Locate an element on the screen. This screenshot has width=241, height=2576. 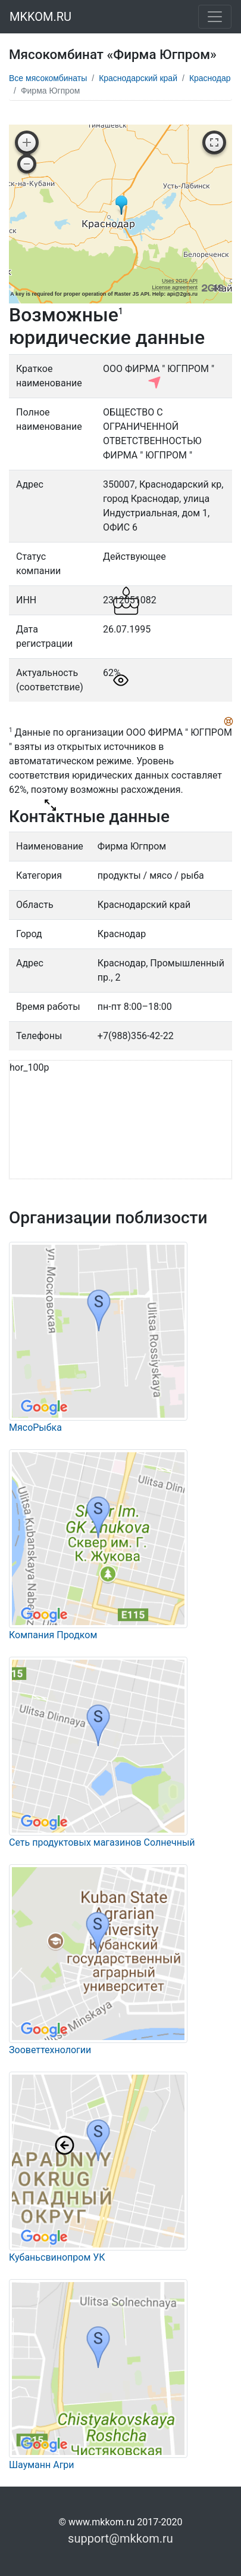
view or preview content is located at coordinates (121, 680).